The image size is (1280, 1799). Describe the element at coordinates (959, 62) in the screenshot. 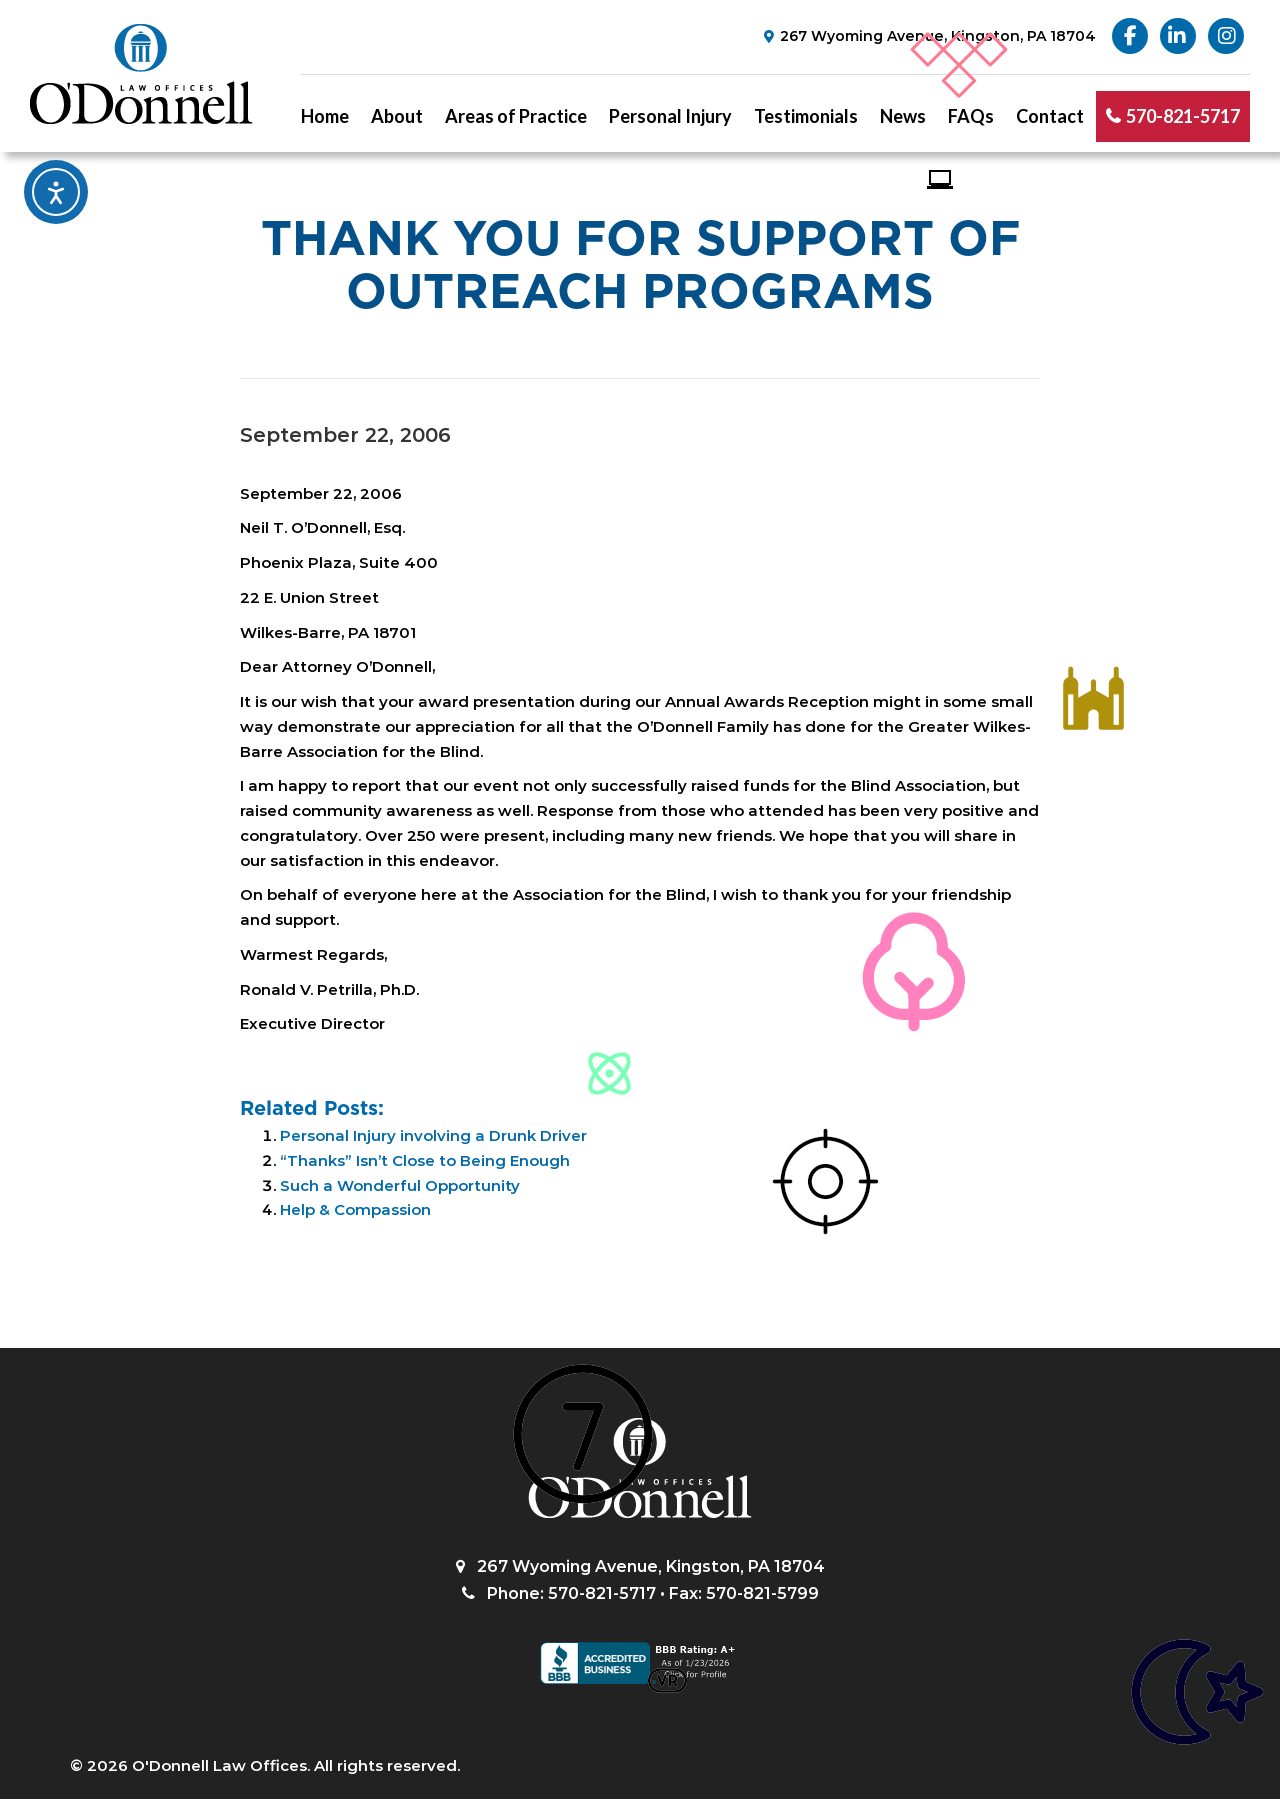

I see `open tidal music streaming app` at that location.